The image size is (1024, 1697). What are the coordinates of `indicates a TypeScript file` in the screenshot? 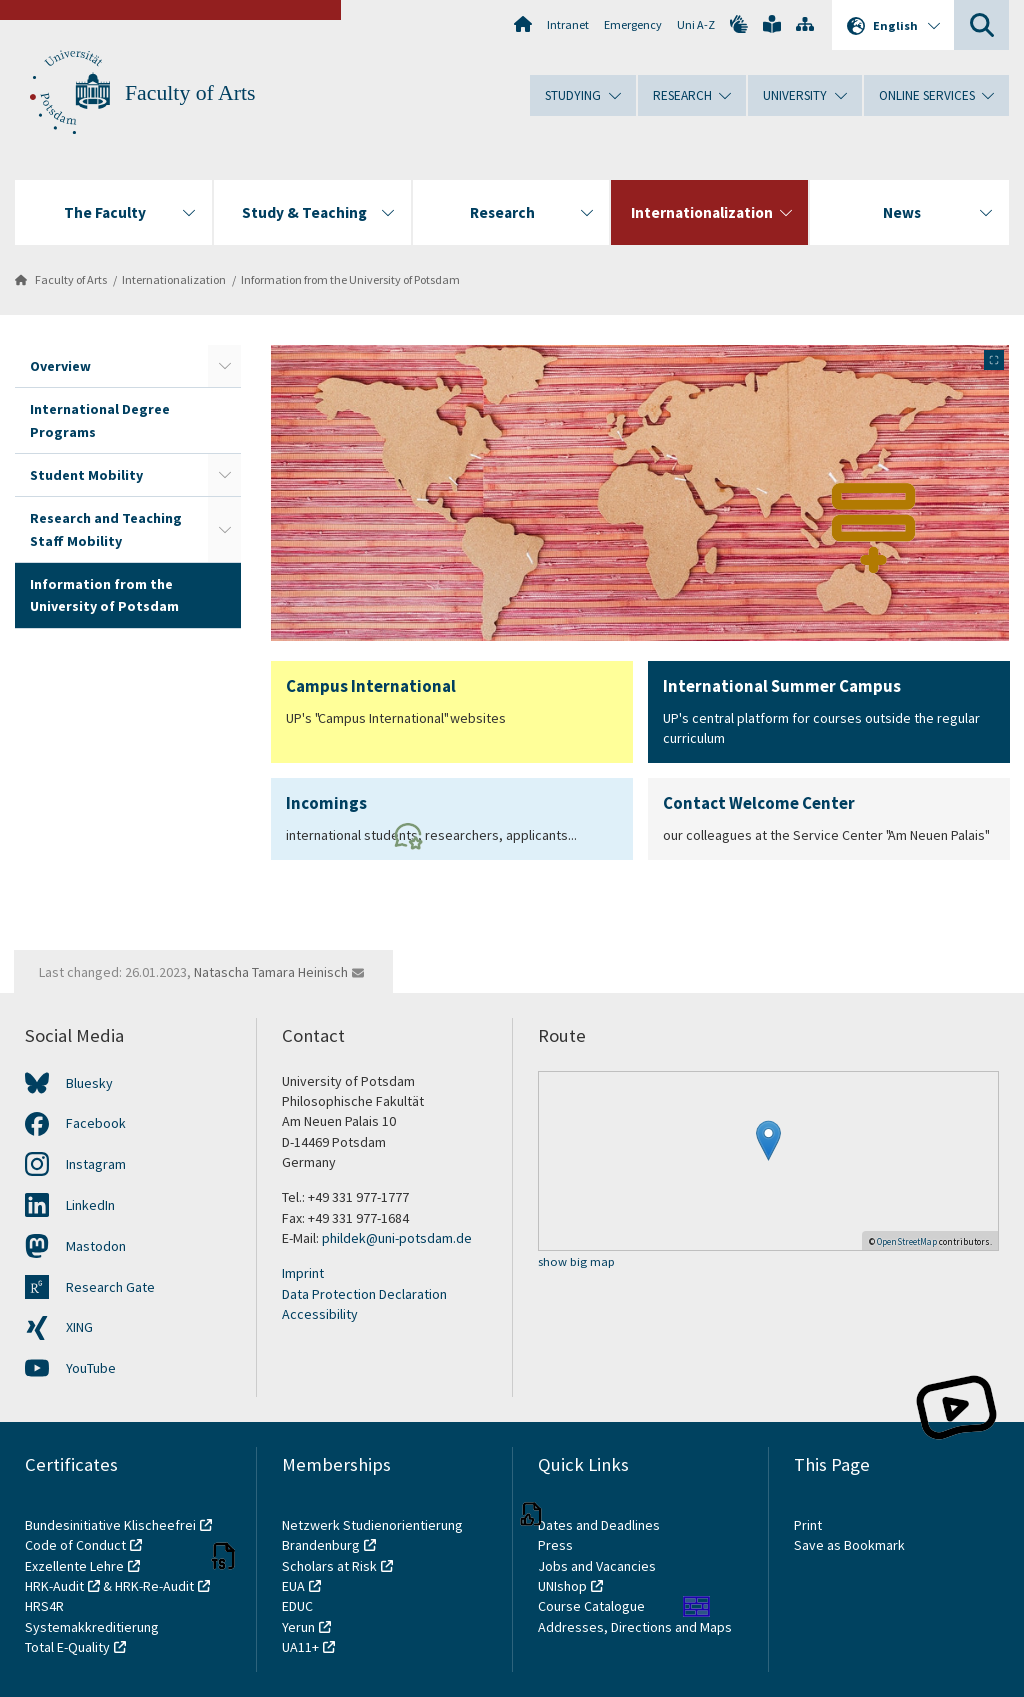 It's located at (224, 1556).